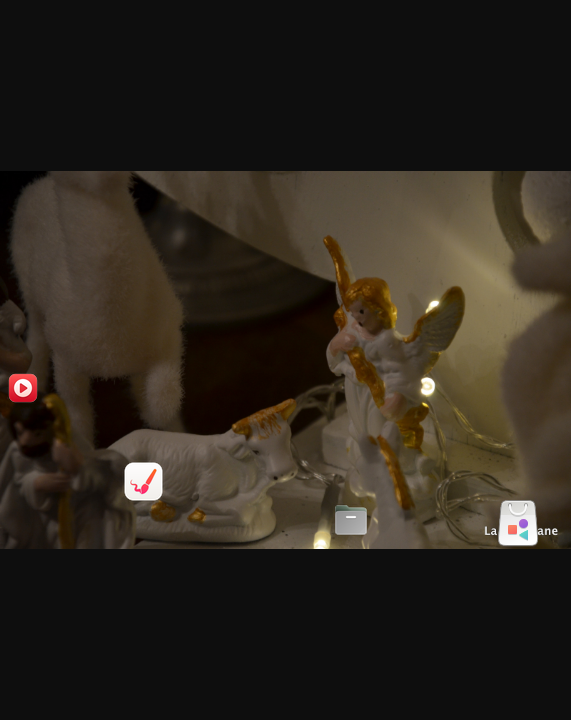 The width and height of the screenshot is (571, 720). I want to click on open the file manager application, so click(351, 520).